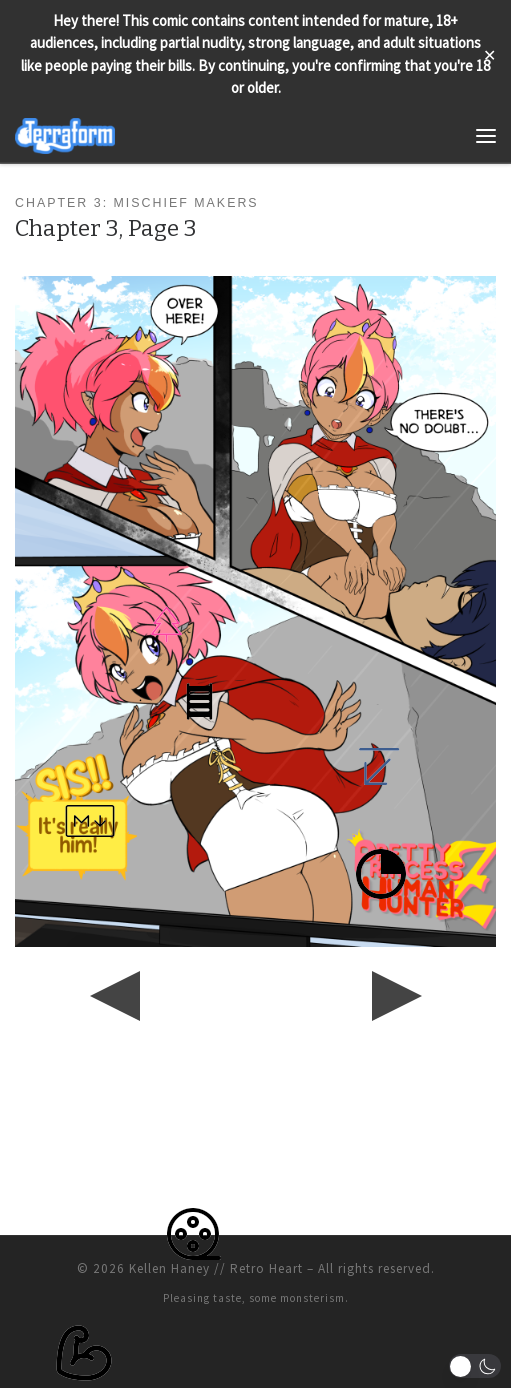 This screenshot has width=511, height=1388. I want to click on indicates strength or power feature, so click(84, 1353).